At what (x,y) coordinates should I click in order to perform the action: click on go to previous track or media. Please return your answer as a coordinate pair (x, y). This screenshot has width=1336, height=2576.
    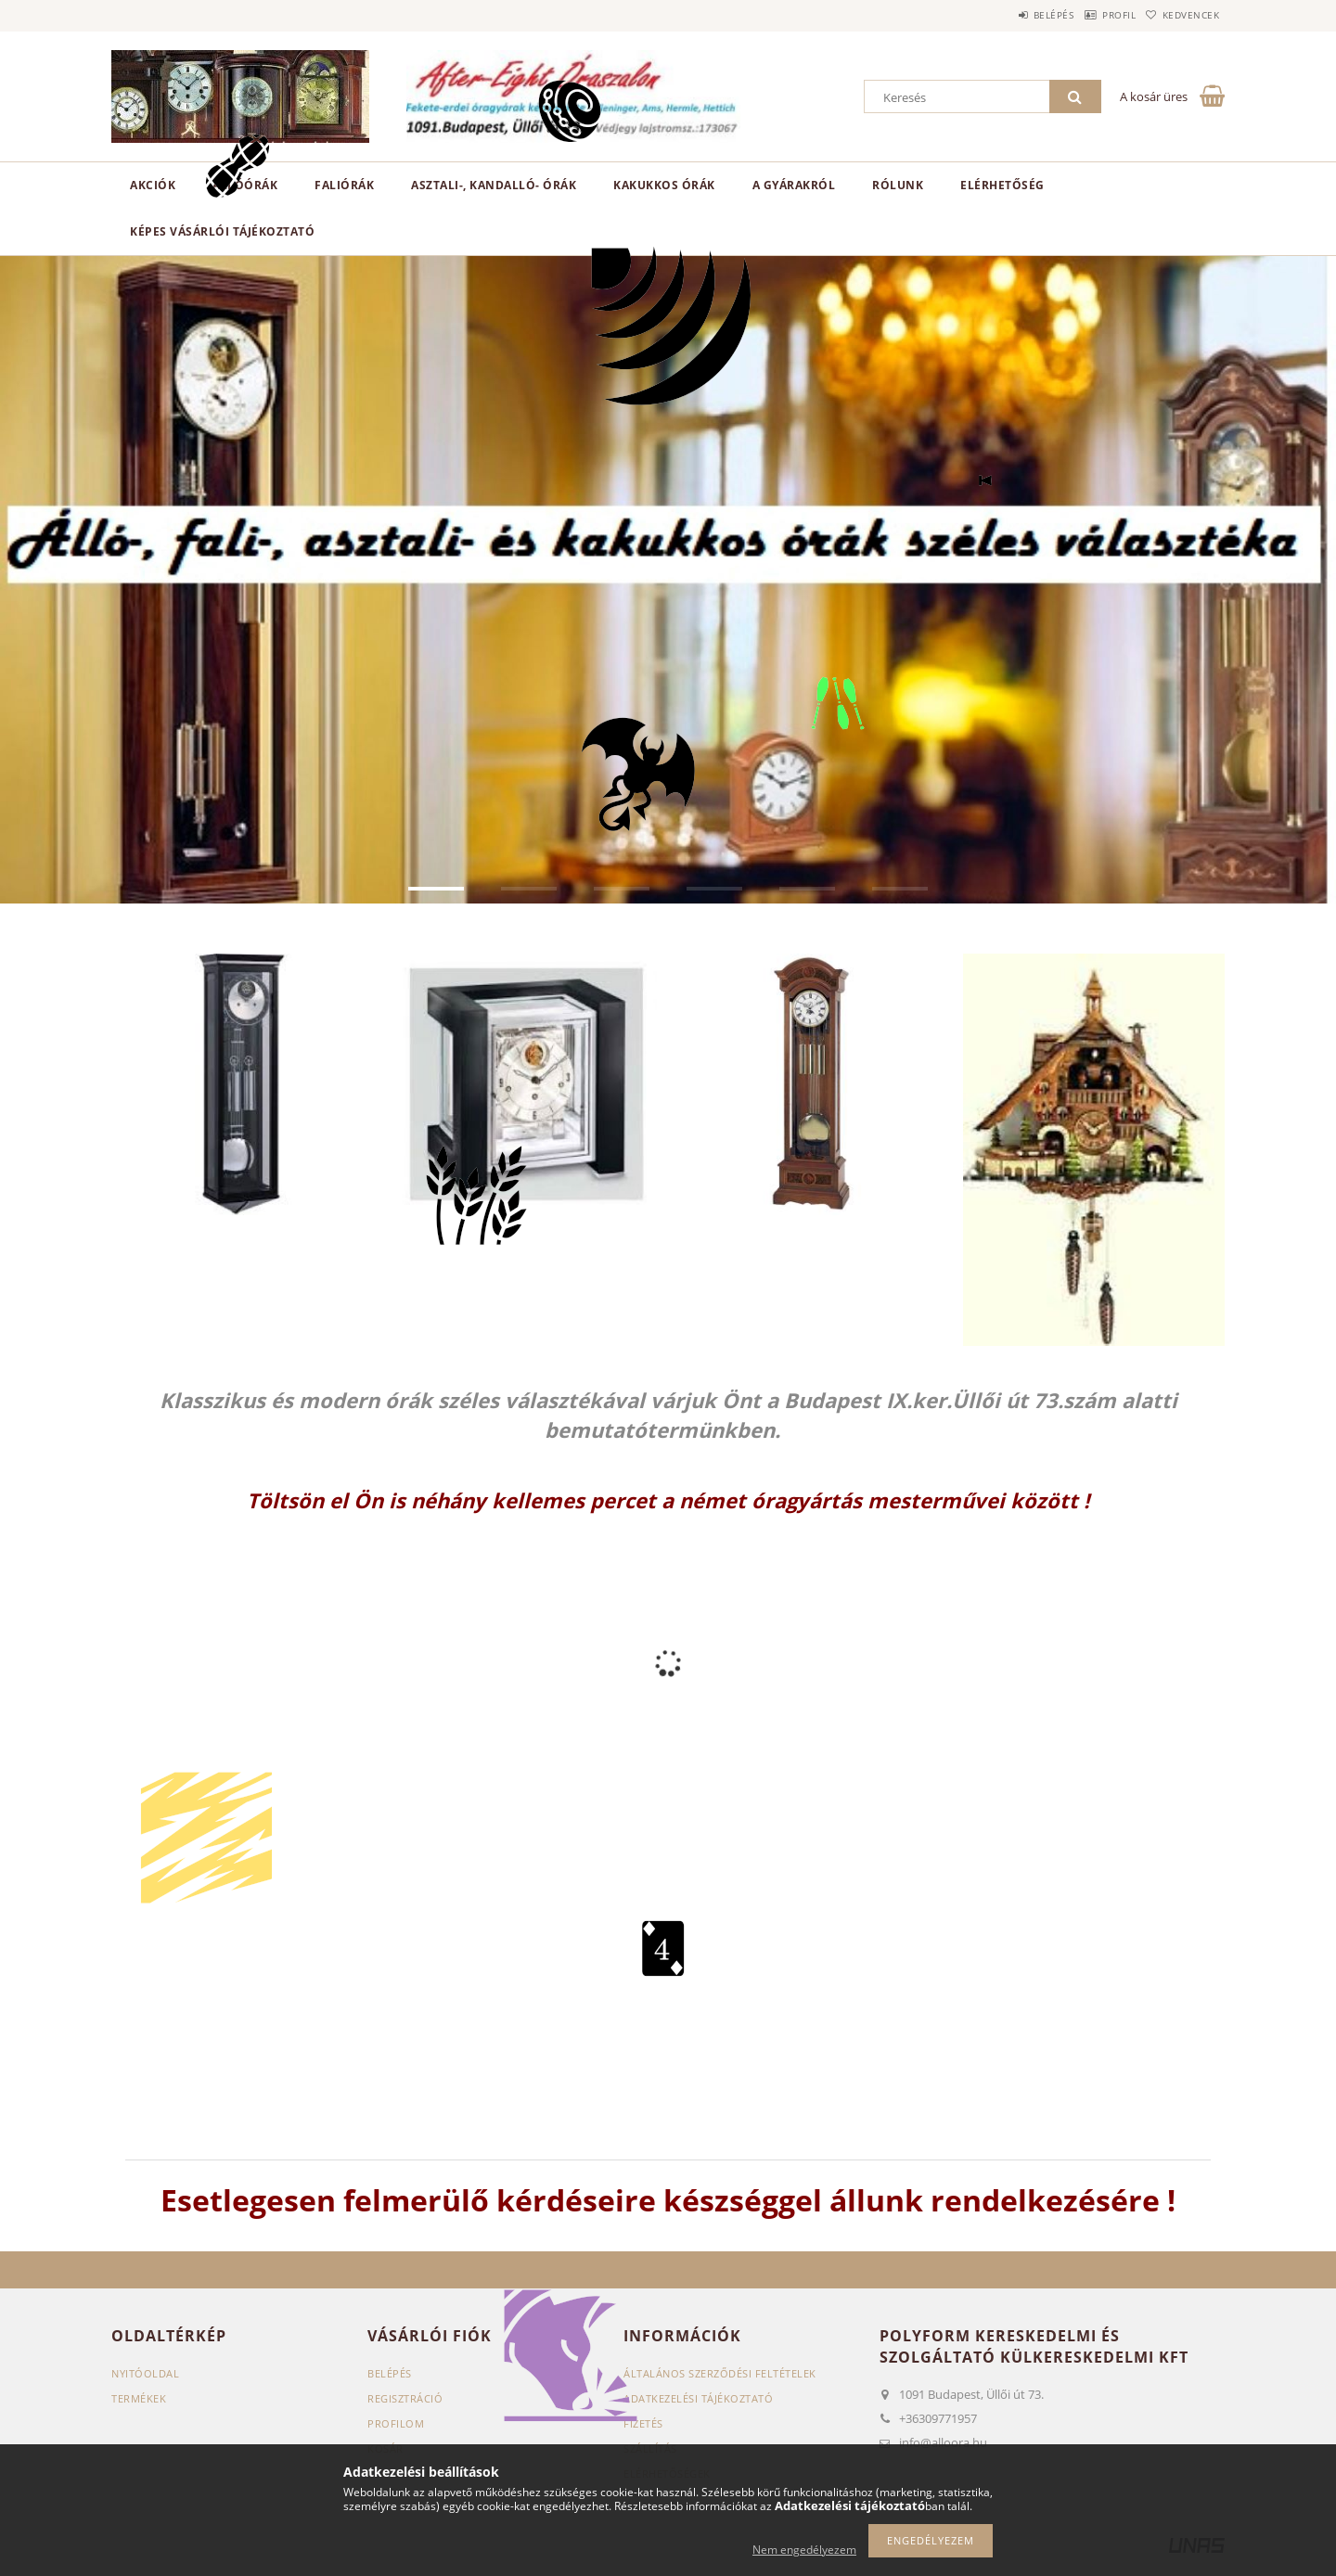
    Looking at the image, I should click on (985, 481).